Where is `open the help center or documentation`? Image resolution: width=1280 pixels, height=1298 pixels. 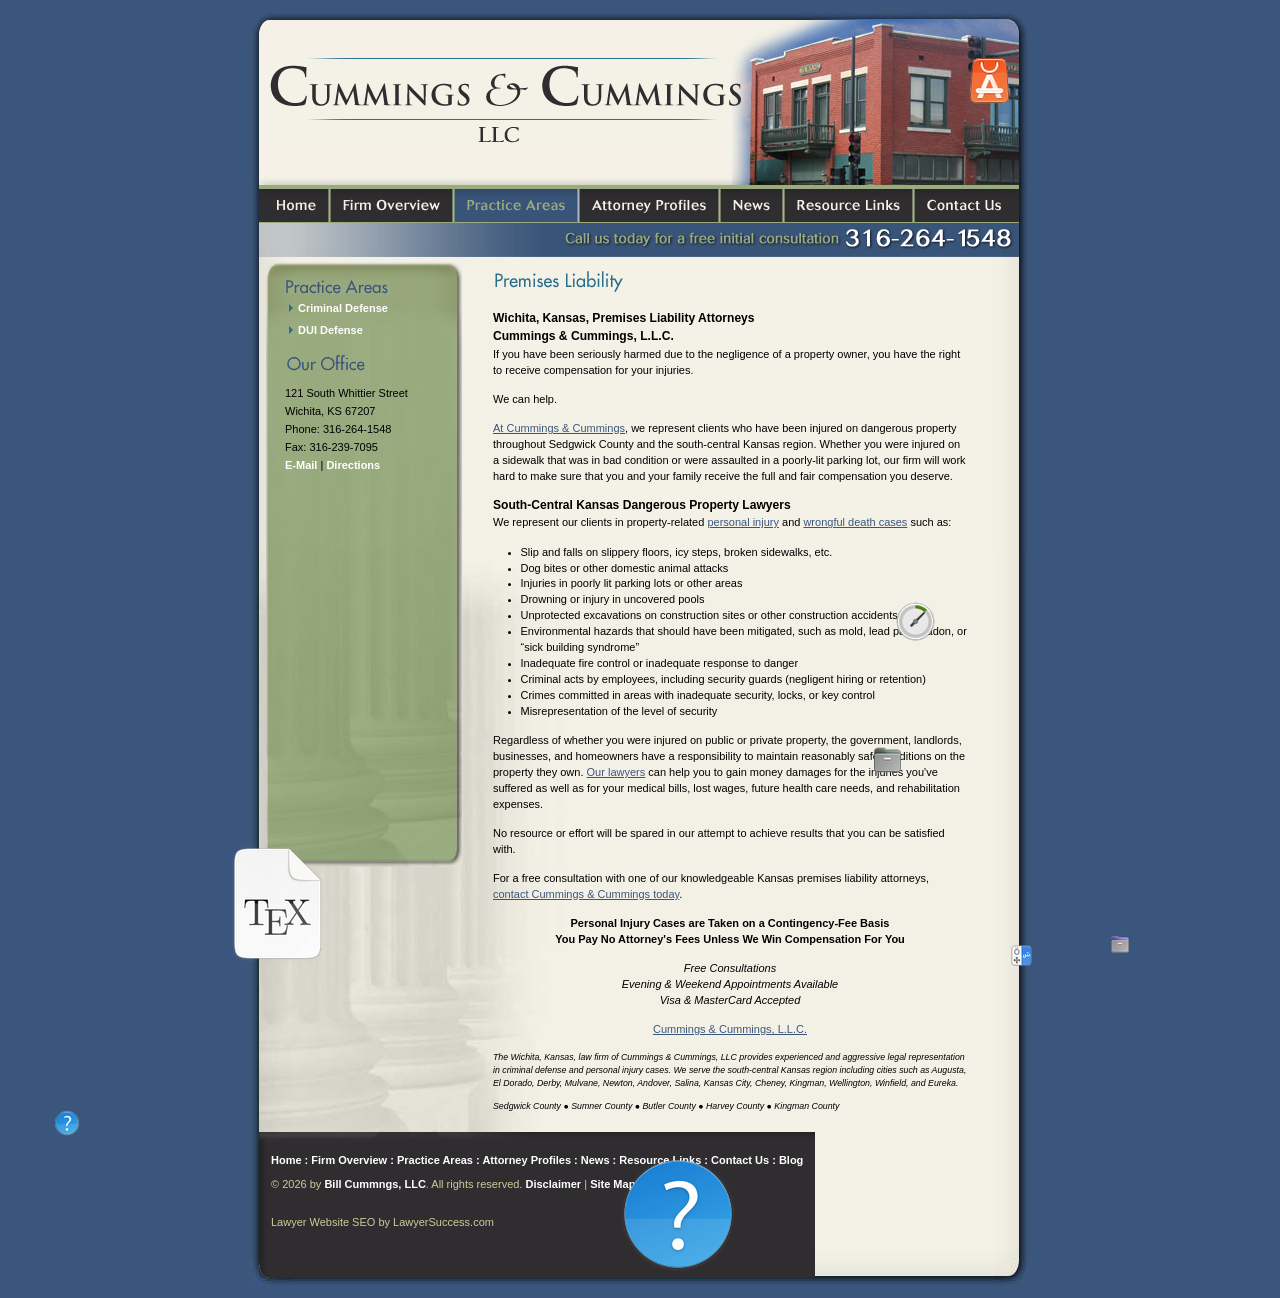
open the help center or documentation is located at coordinates (678, 1214).